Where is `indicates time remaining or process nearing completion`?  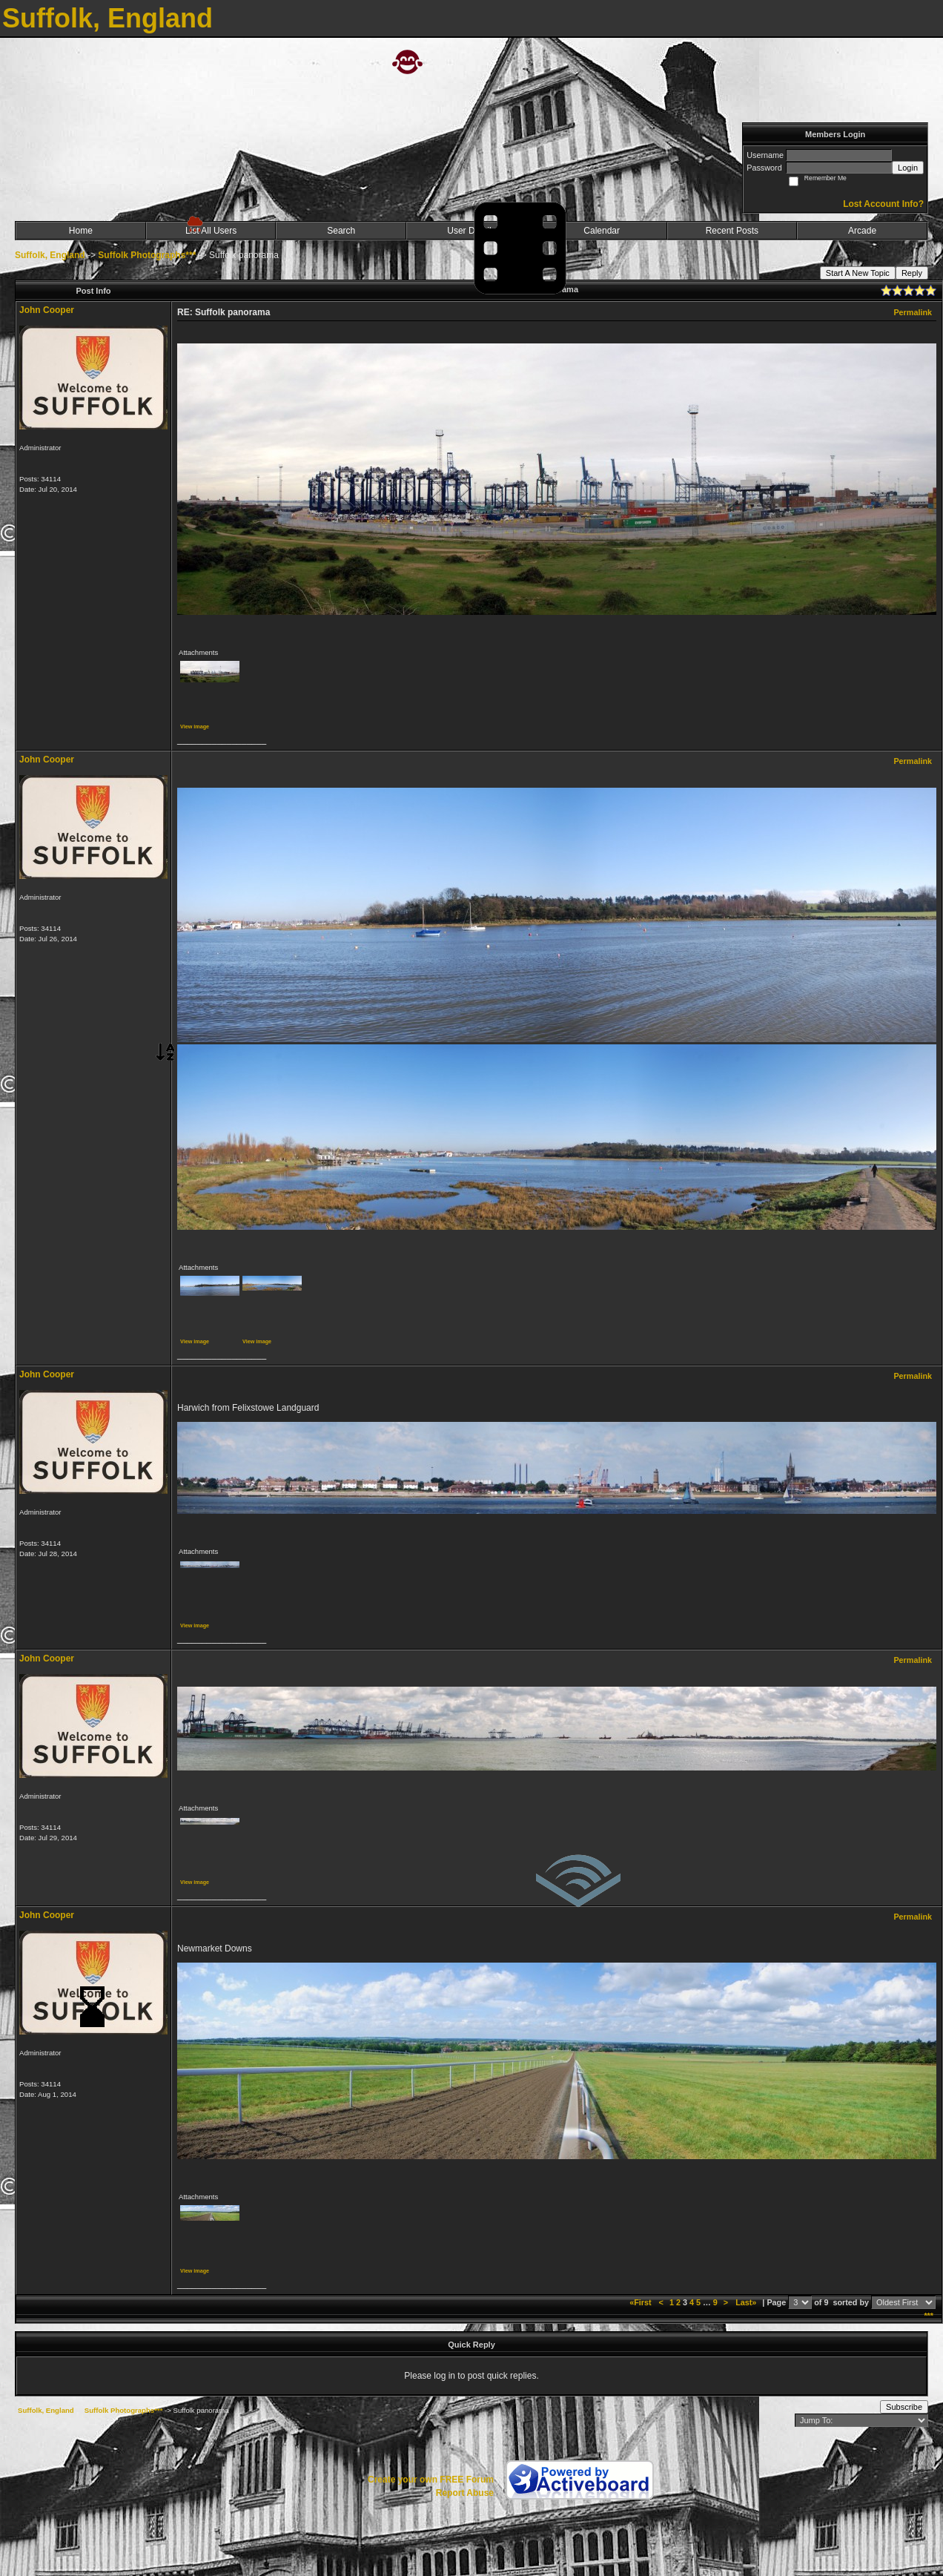 indicates time remaining or process nearing completion is located at coordinates (92, 2006).